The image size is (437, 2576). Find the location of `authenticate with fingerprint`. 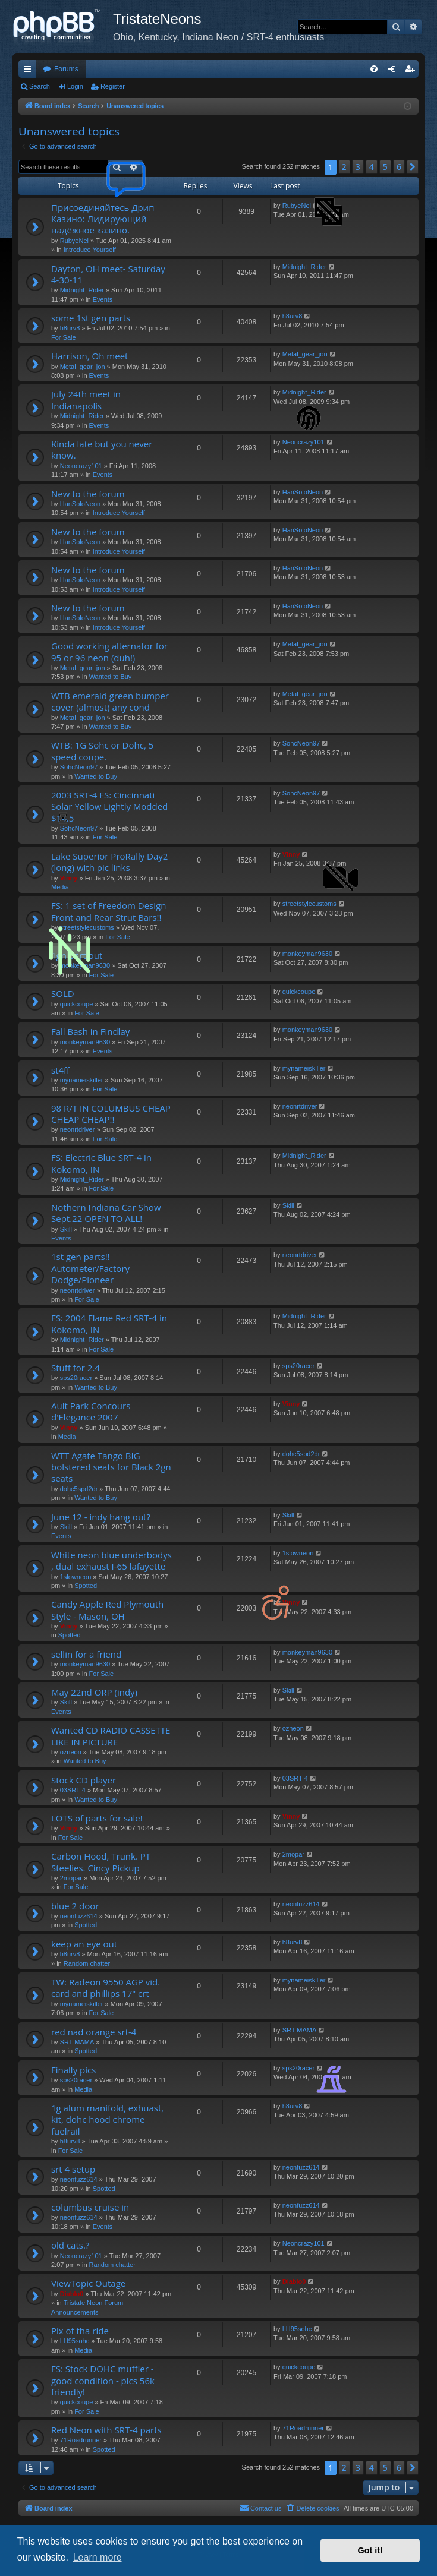

authenticate with fingerprint is located at coordinates (309, 418).